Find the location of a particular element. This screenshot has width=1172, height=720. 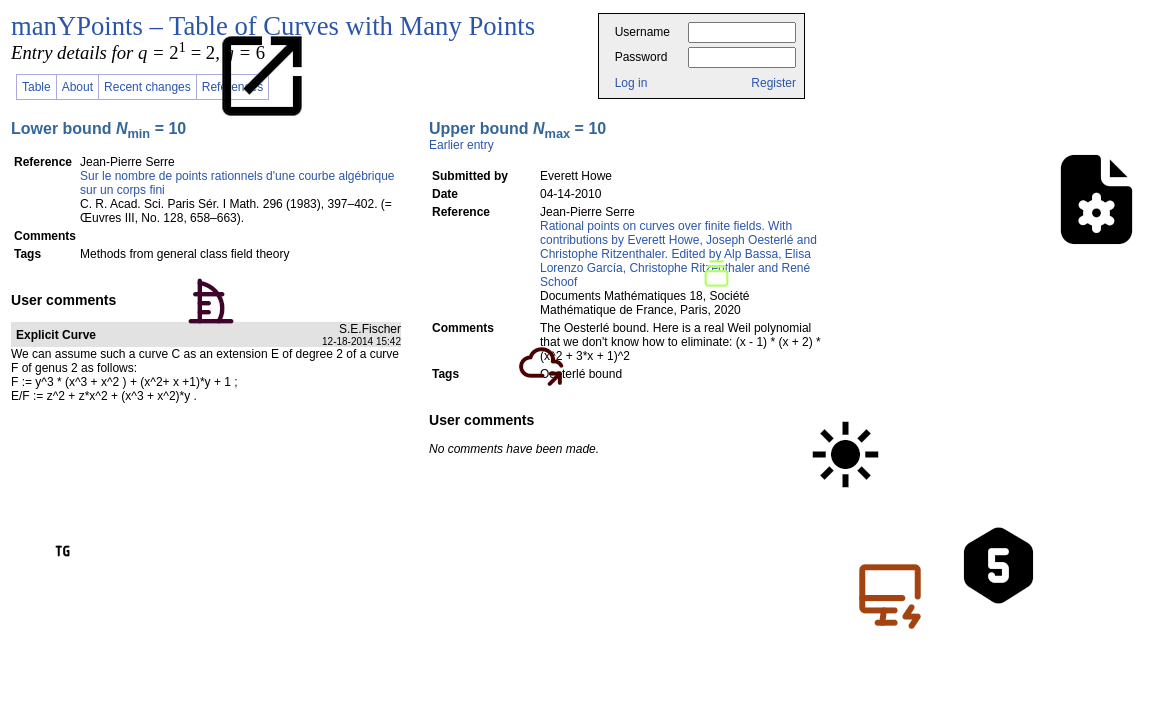

access file settings or preferences is located at coordinates (1096, 199).